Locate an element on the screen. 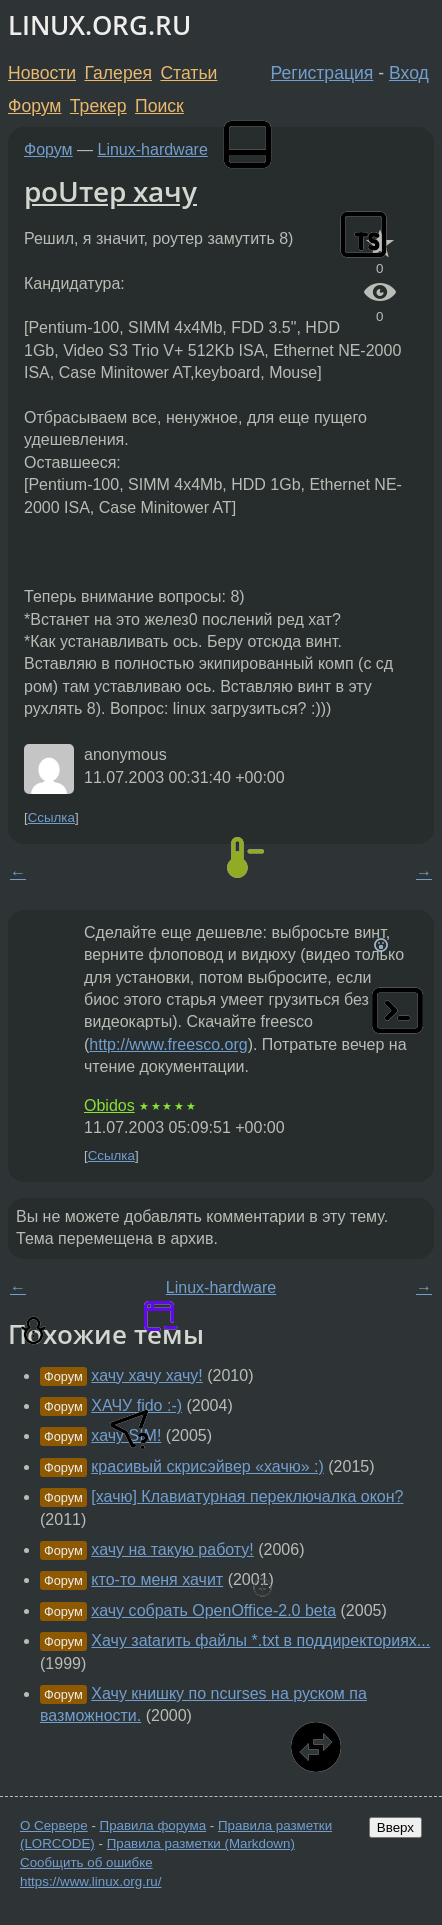 This screenshot has width=442, height=1925. indicates a TypeScript file or project is located at coordinates (363, 234).